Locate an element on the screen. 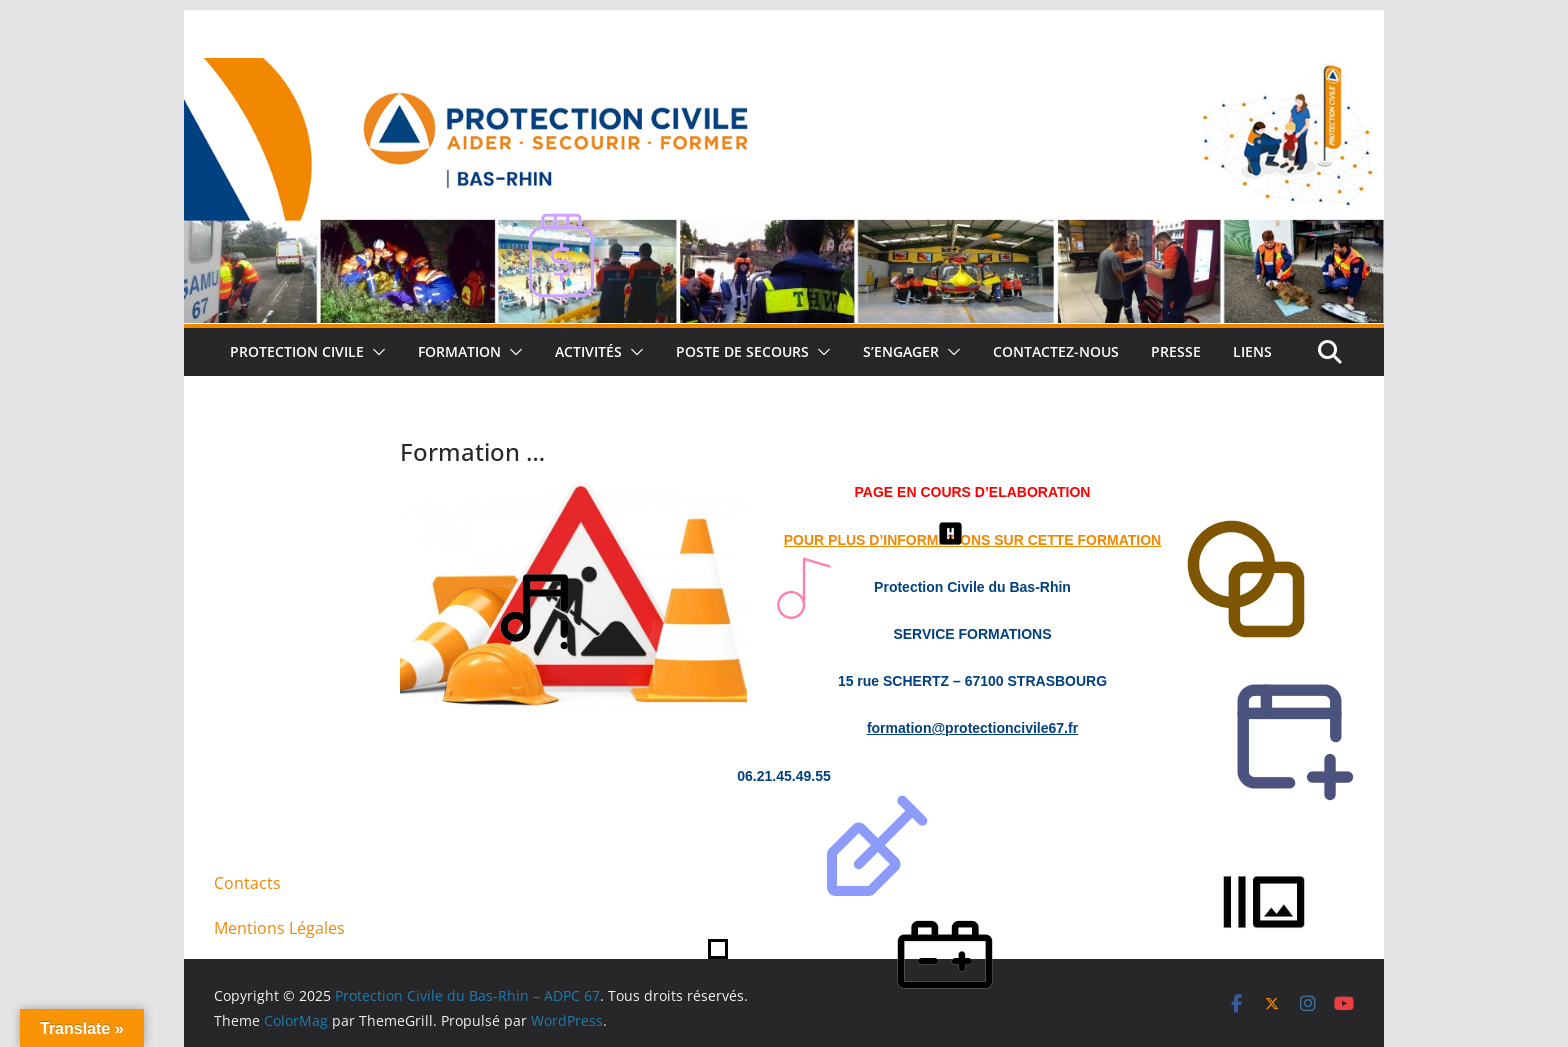 This screenshot has width=1568, height=1047. hospital or healthcare location marker is located at coordinates (950, 533).